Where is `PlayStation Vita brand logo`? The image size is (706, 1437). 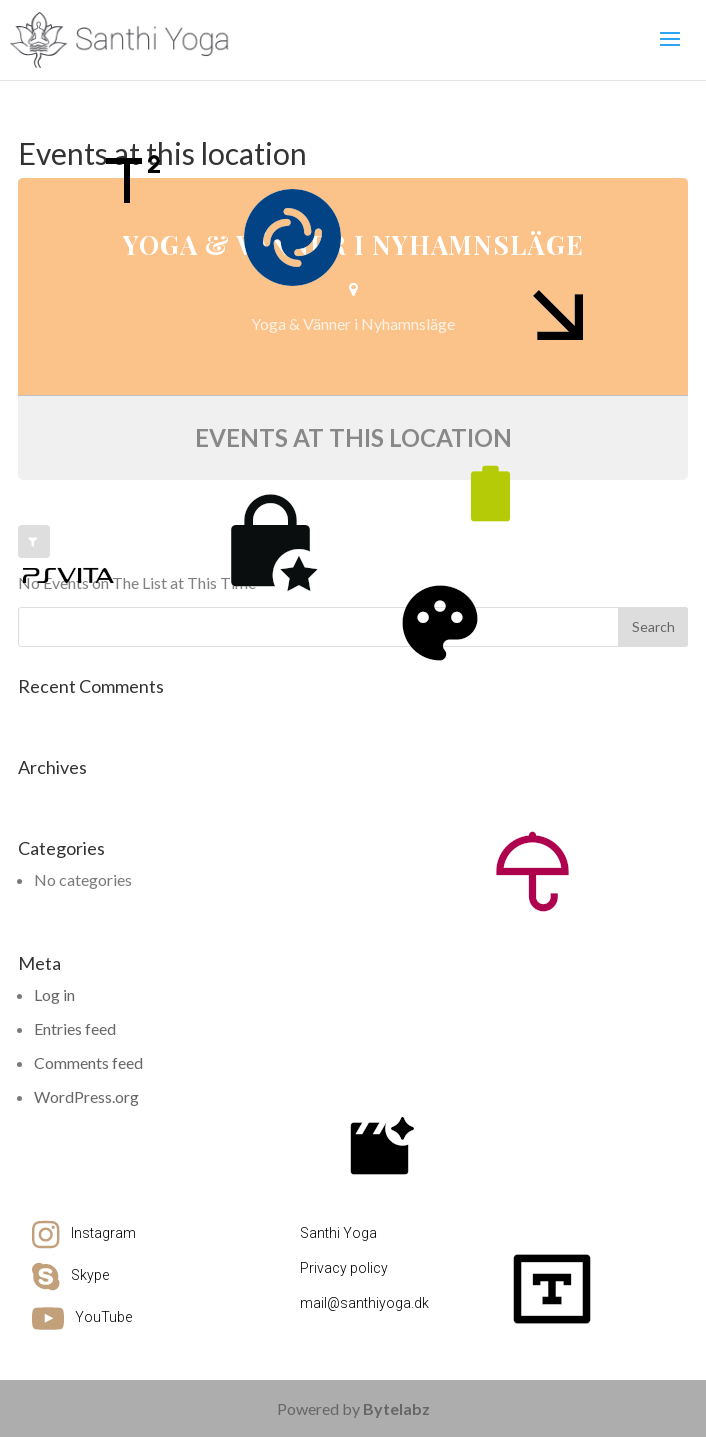 PlayStation Vita brand logo is located at coordinates (68, 575).